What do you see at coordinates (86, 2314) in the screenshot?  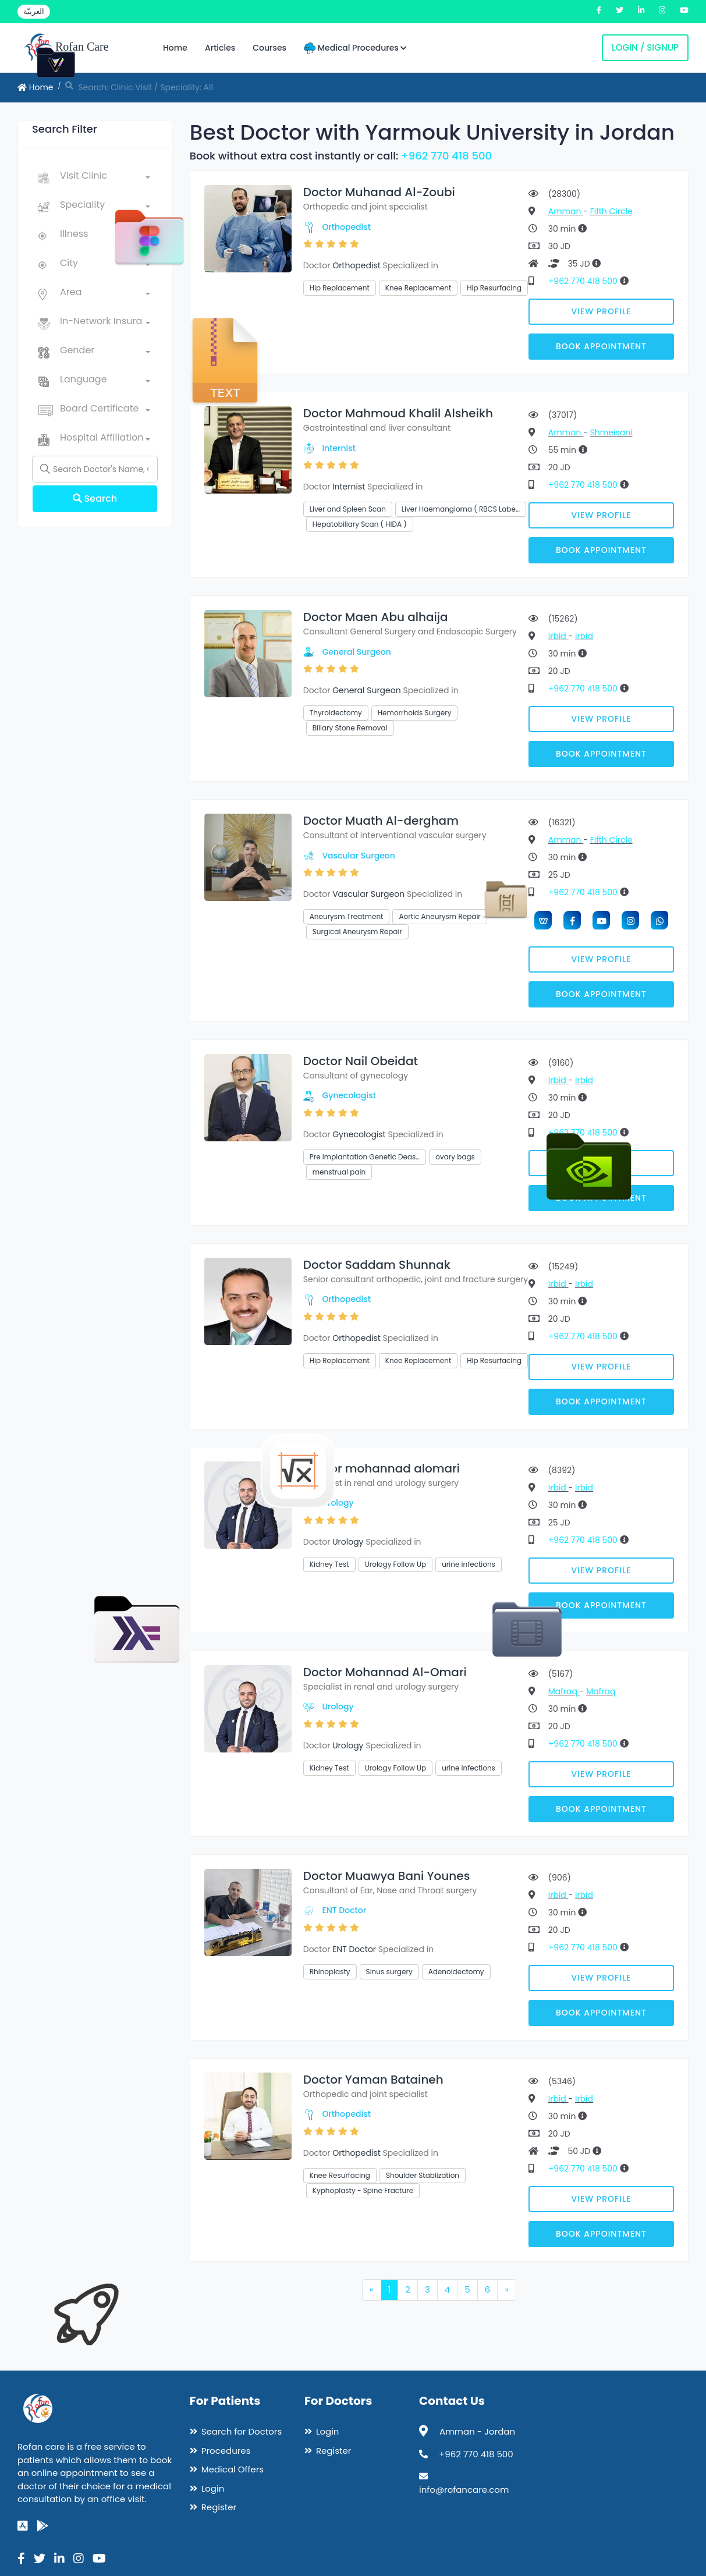 I see `launch applications or open app drawer` at bounding box center [86, 2314].